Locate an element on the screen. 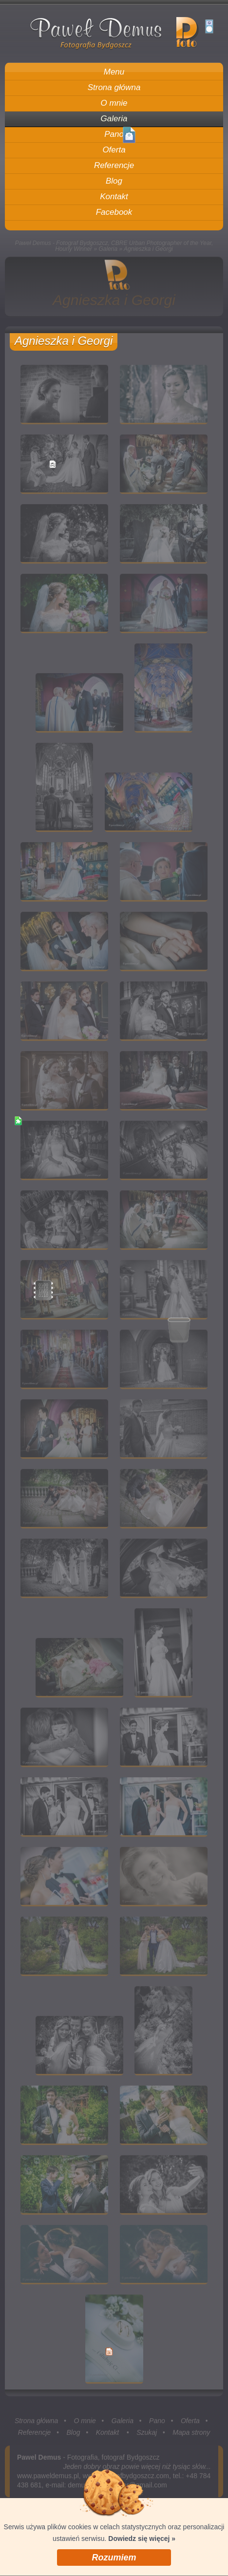 The image size is (228, 2576). an iMelody ringtone file is located at coordinates (53, 464).